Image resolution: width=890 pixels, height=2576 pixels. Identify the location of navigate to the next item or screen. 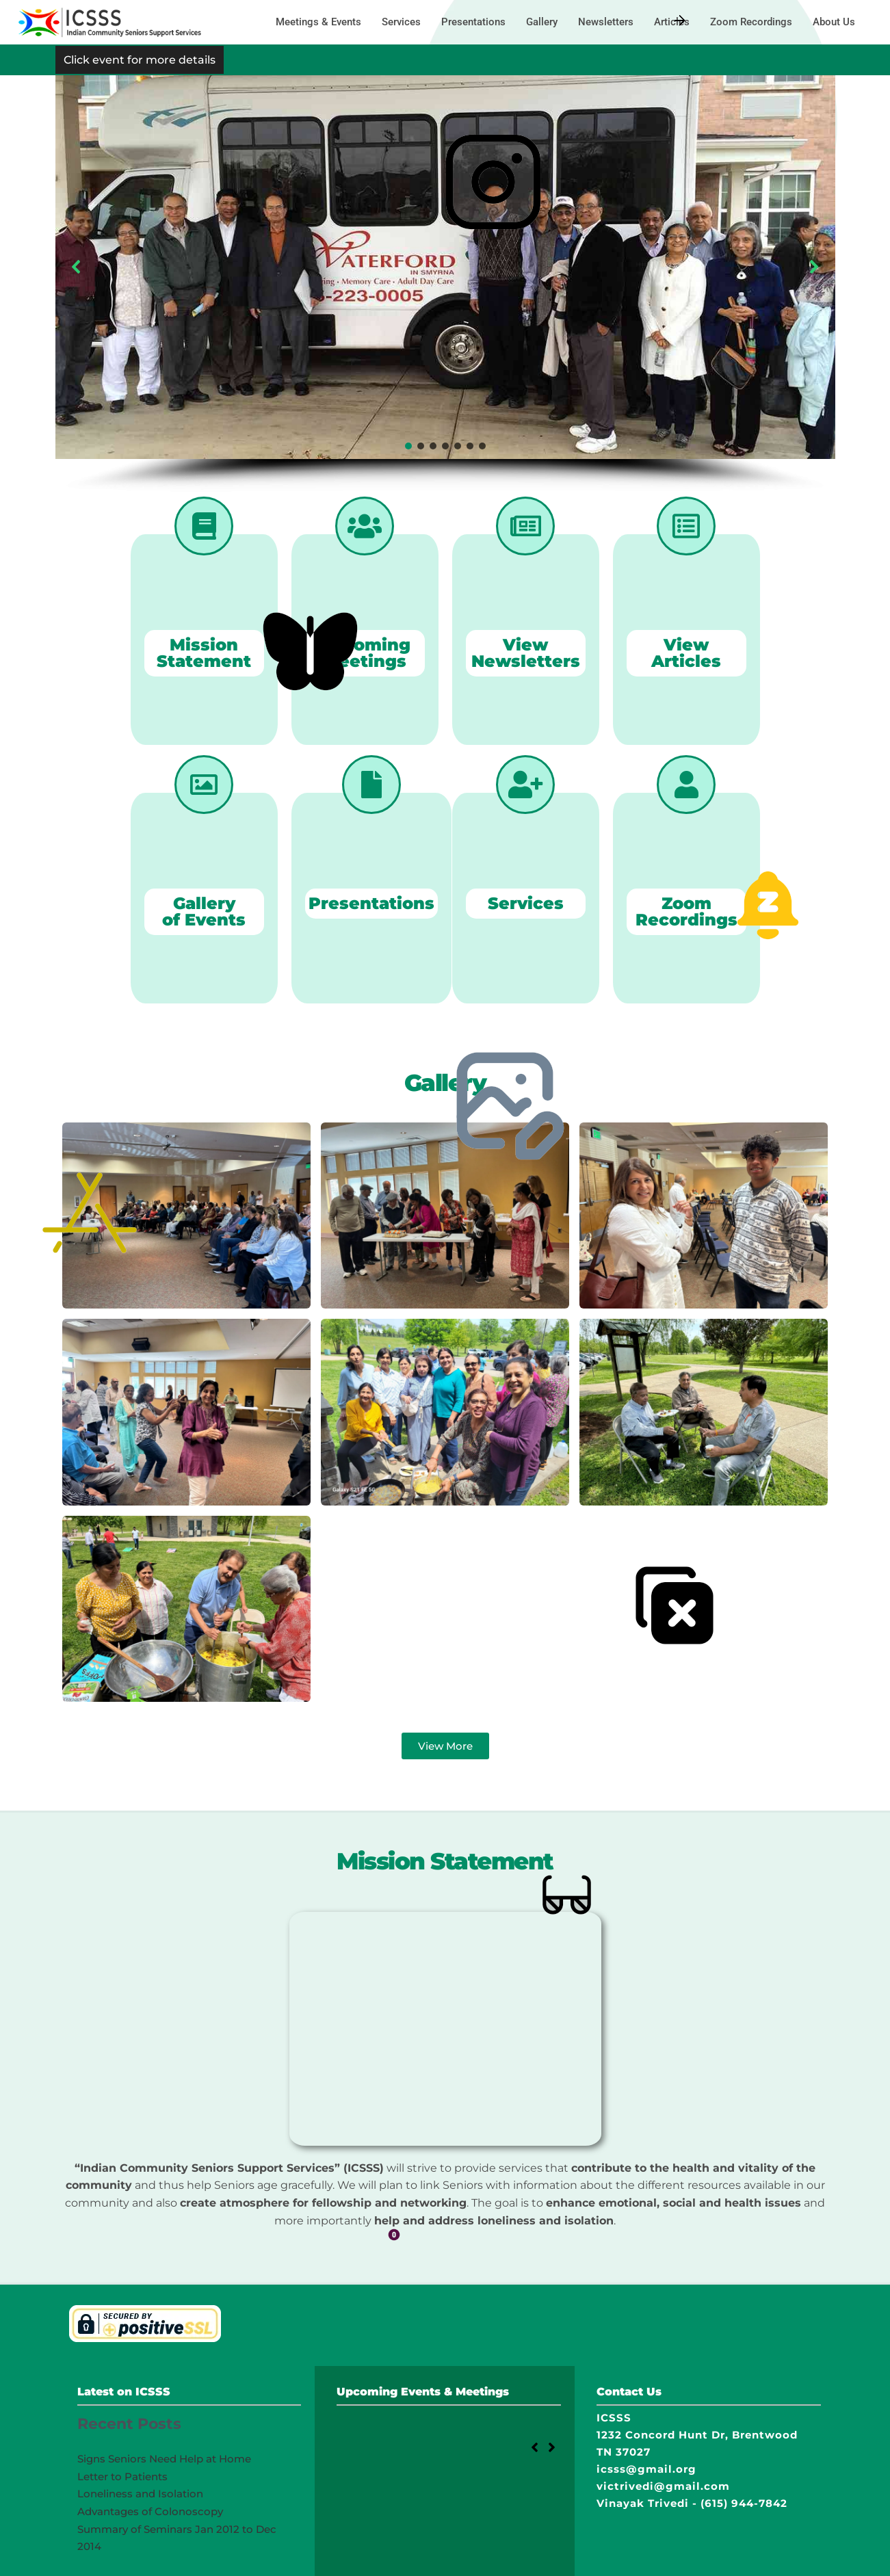
(680, 21).